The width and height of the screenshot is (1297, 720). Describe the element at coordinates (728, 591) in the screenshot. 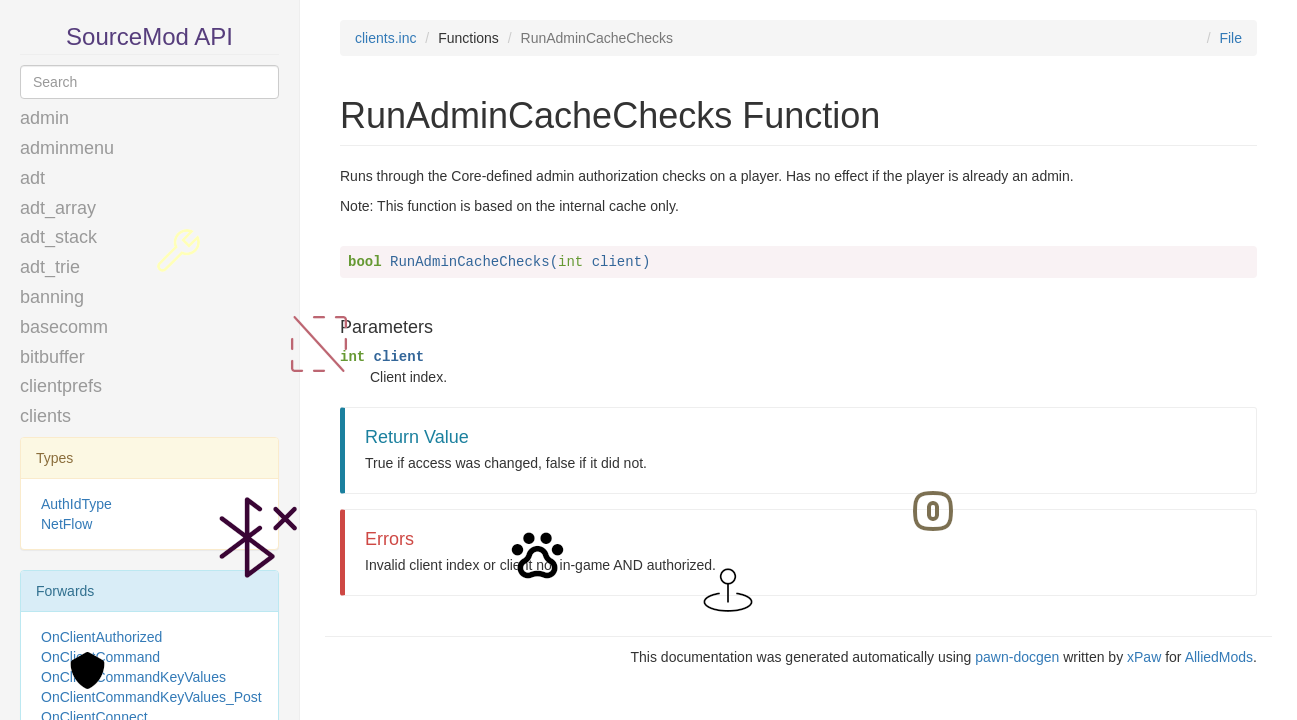

I see `mark a location on the map` at that location.